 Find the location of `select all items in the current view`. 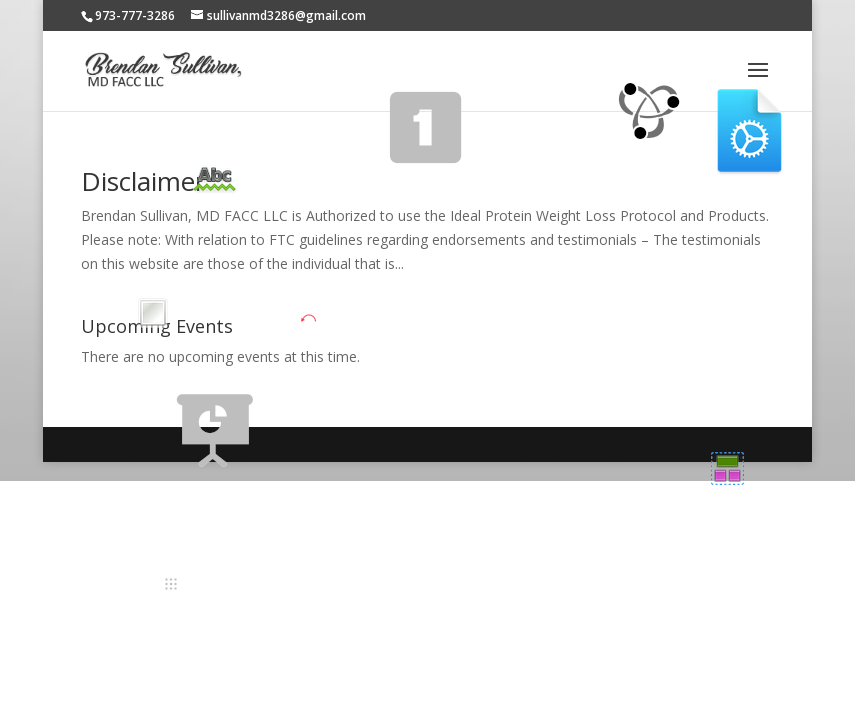

select all items in the current view is located at coordinates (727, 468).